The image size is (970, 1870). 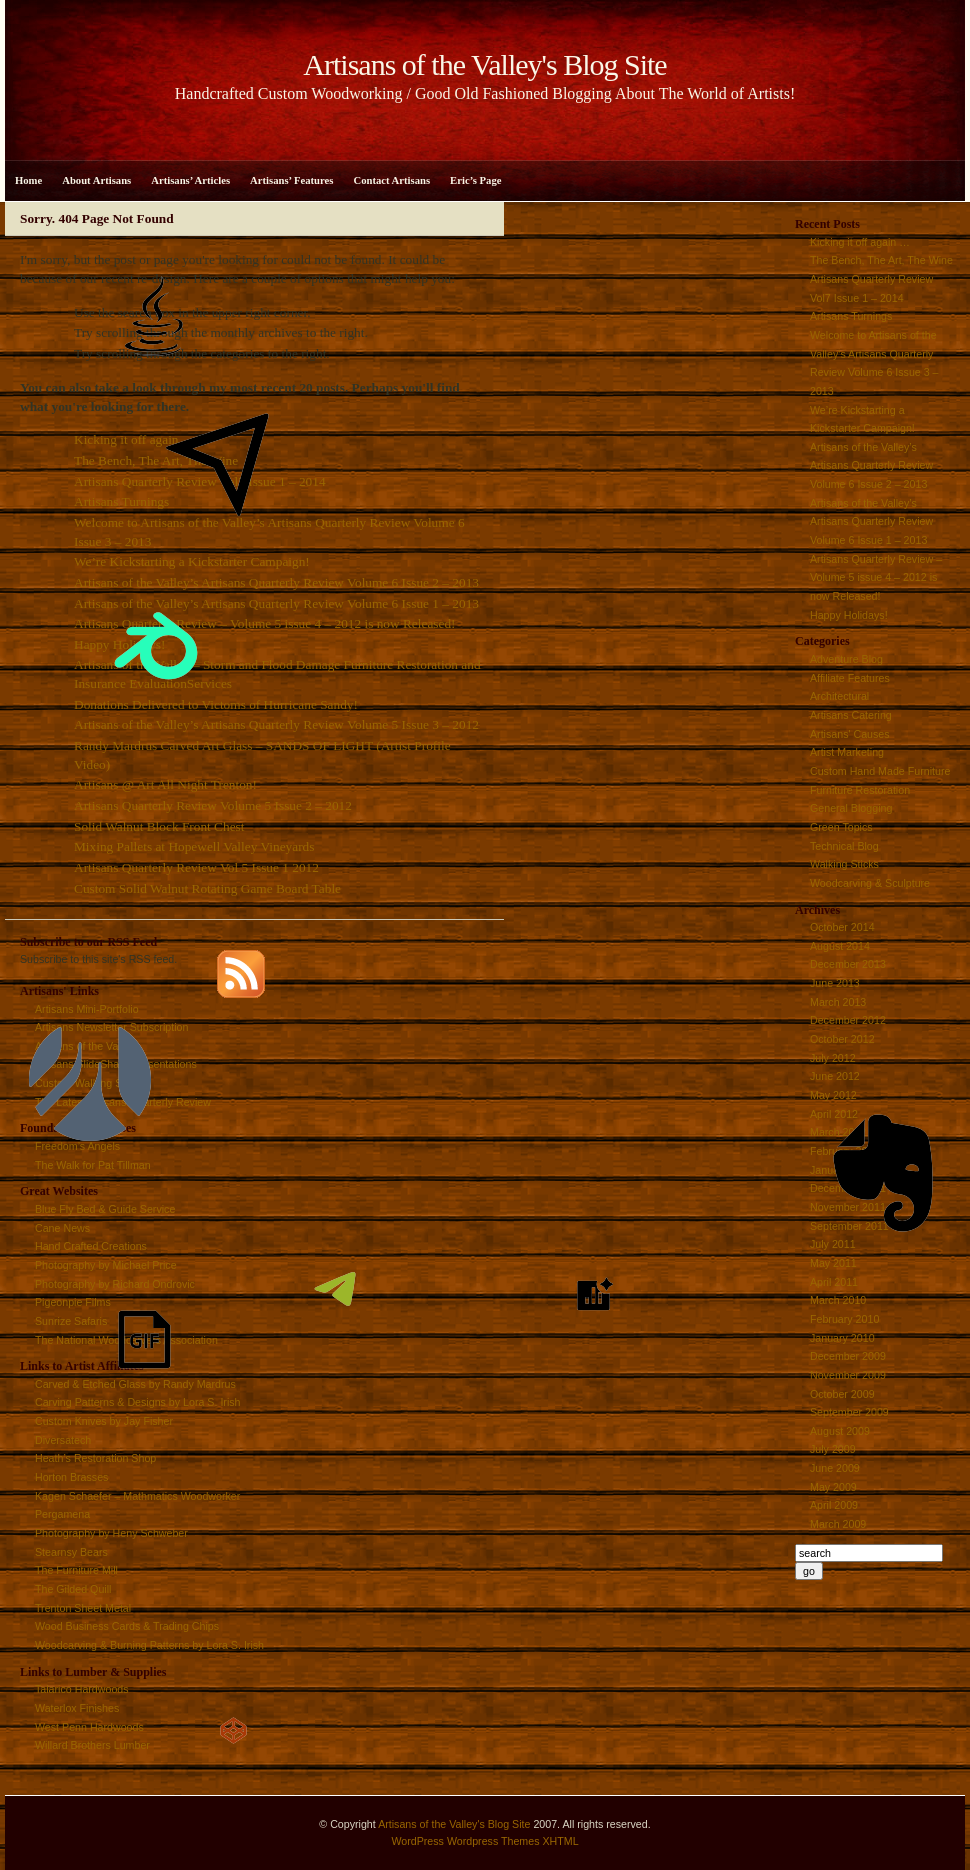 What do you see at coordinates (155, 319) in the screenshot?
I see `indicates java programming language` at bounding box center [155, 319].